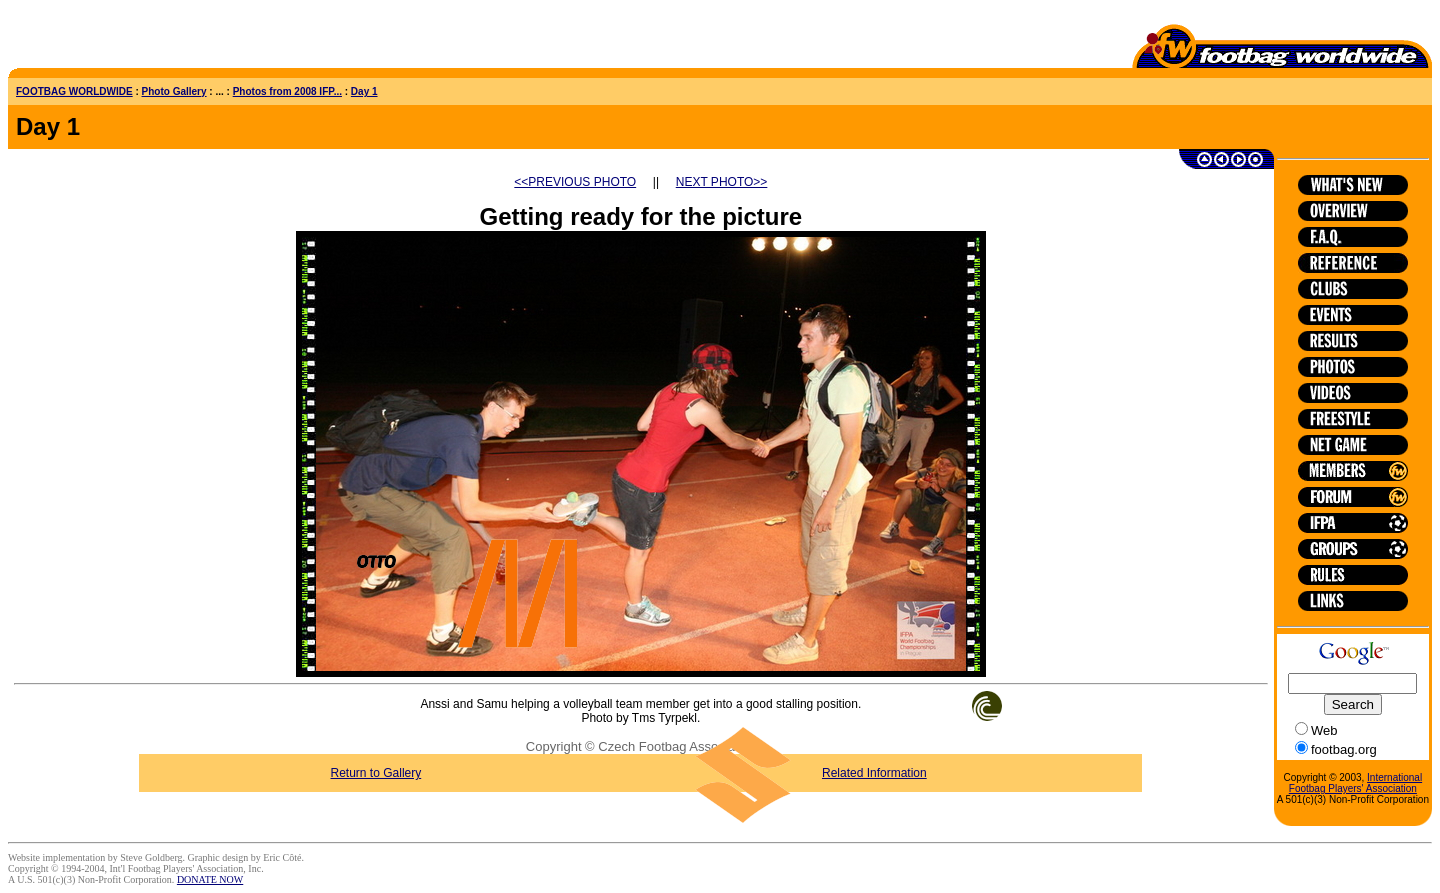  I want to click on open BitTorrent application, so click(987, 706).